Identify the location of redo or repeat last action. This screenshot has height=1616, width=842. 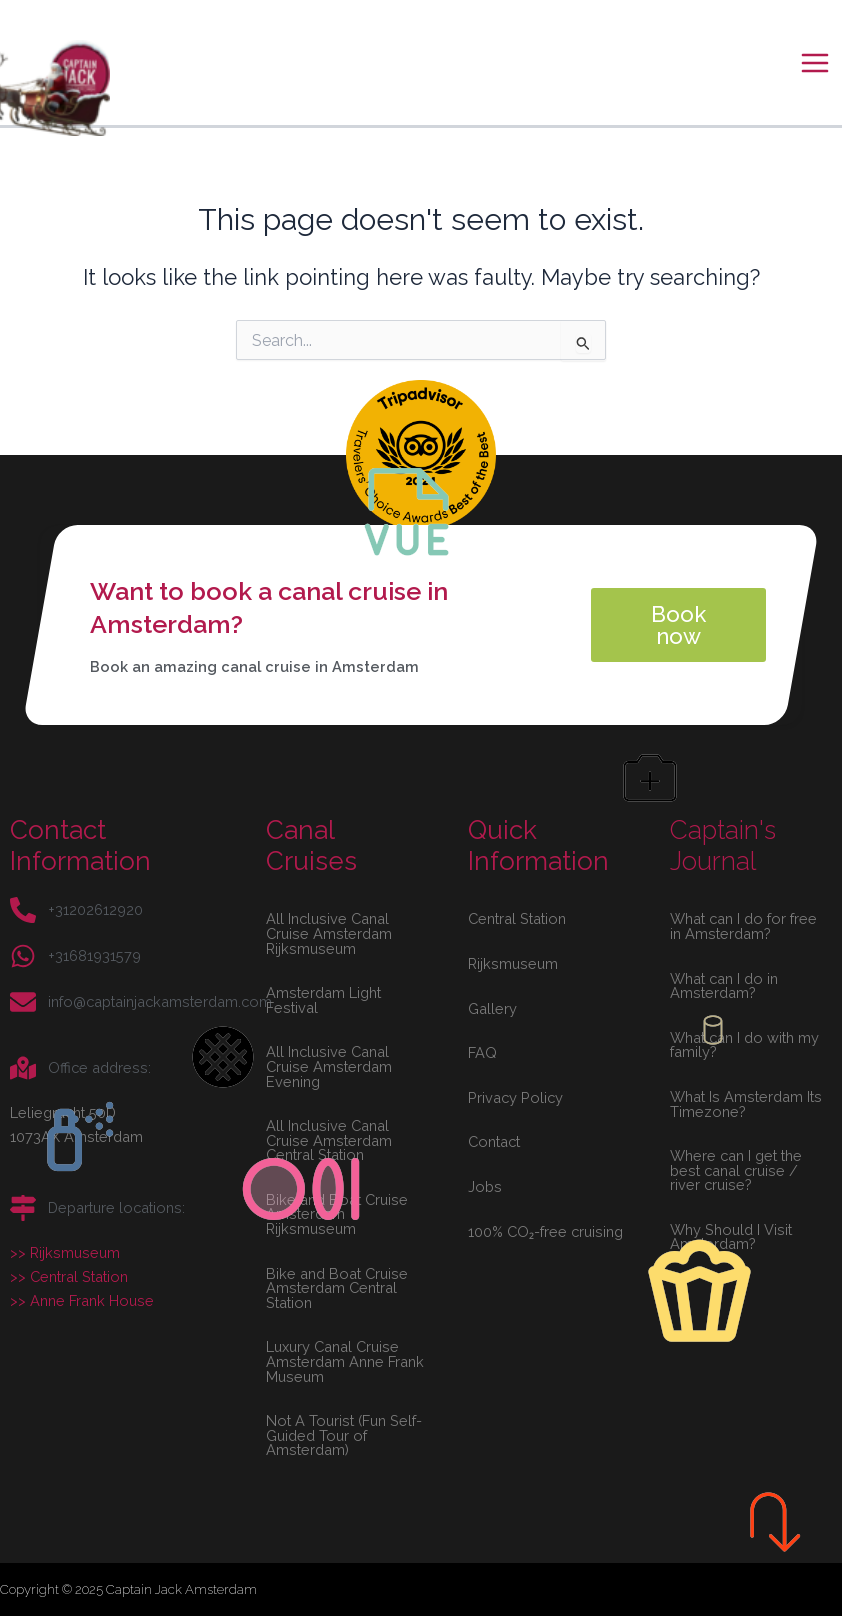
(773, 1522).